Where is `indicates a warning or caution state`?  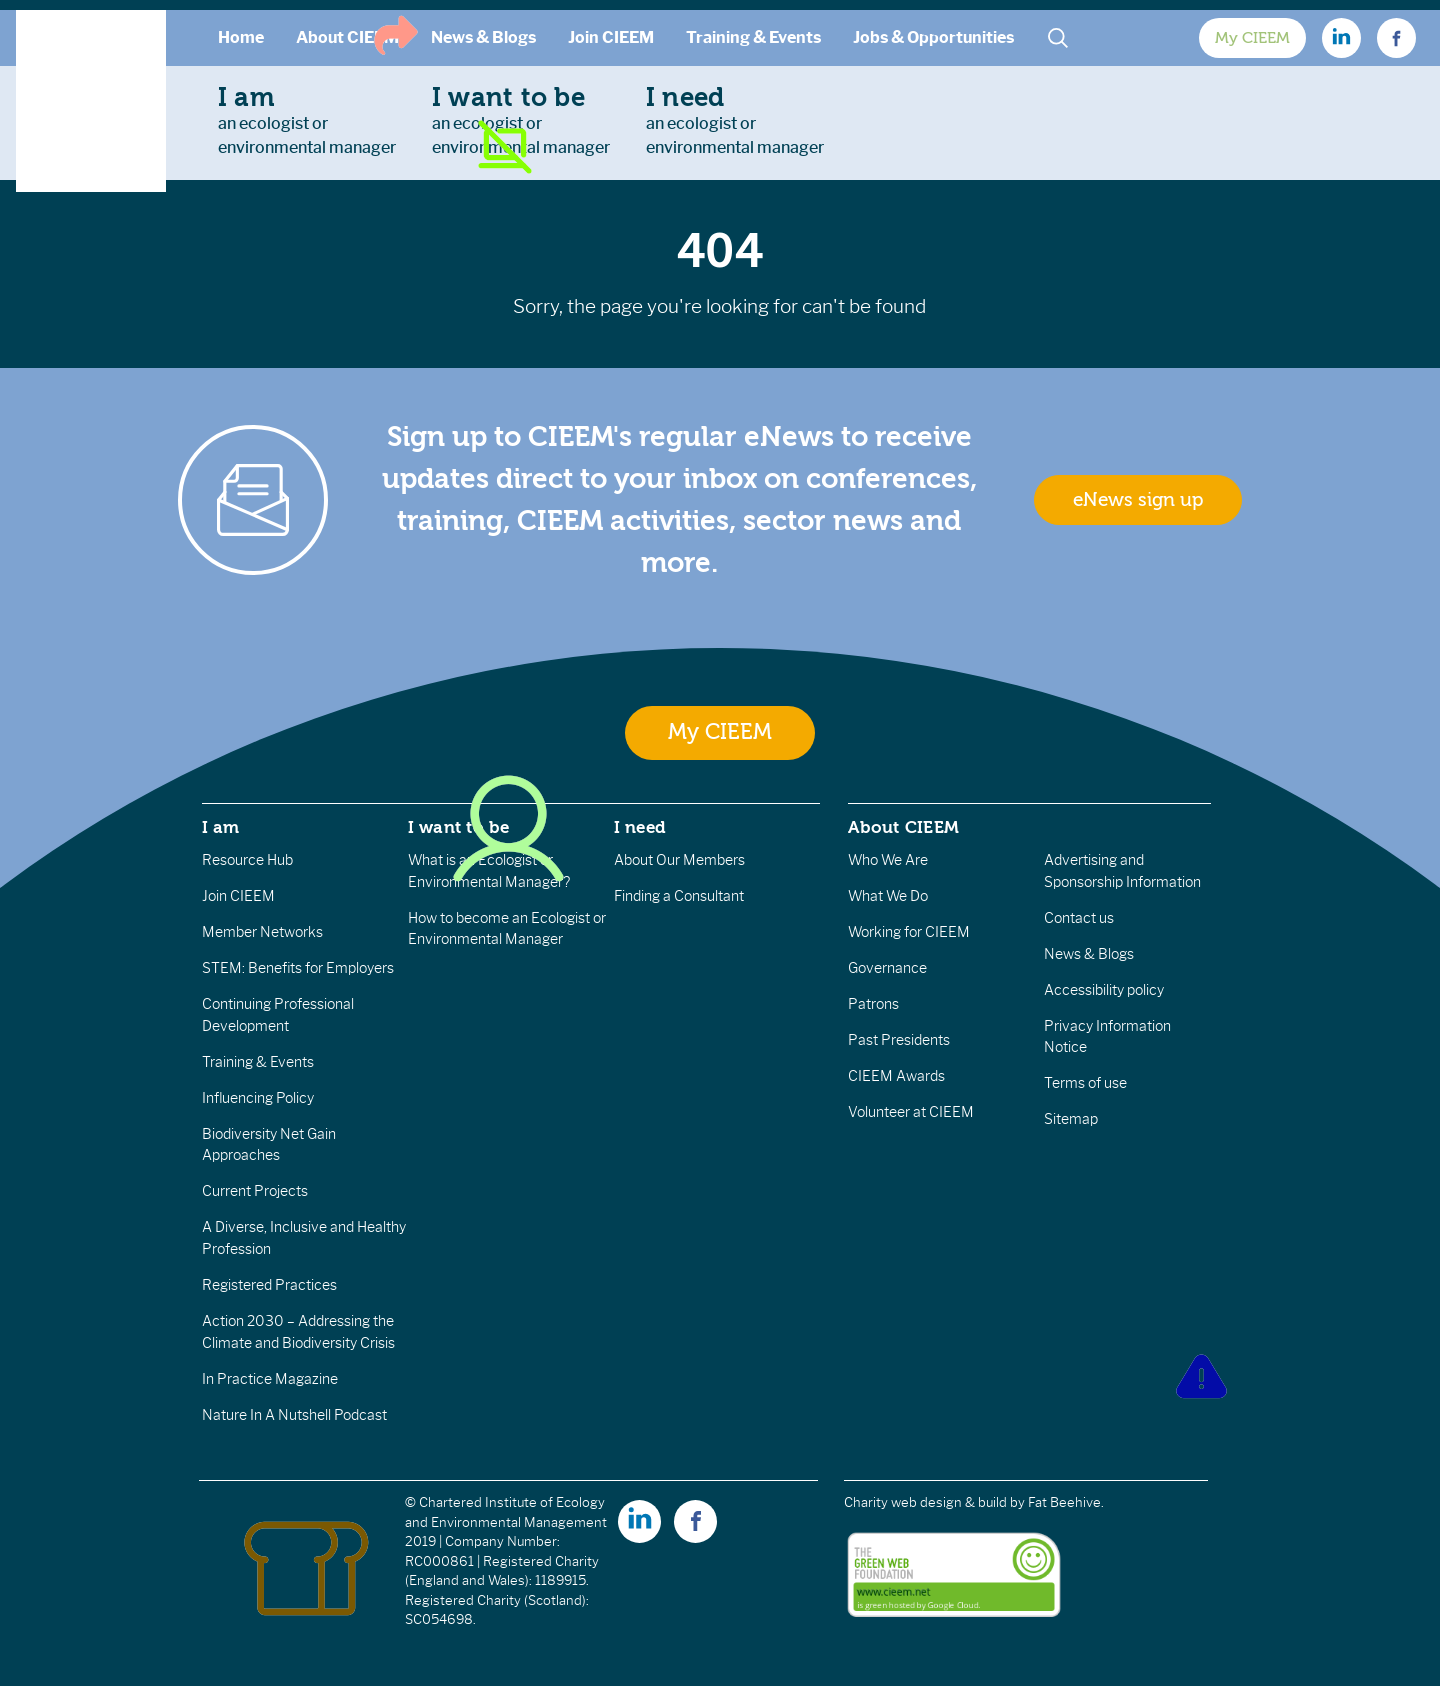
indicates a warning or caution state is located at coordinates (1201, 1377).